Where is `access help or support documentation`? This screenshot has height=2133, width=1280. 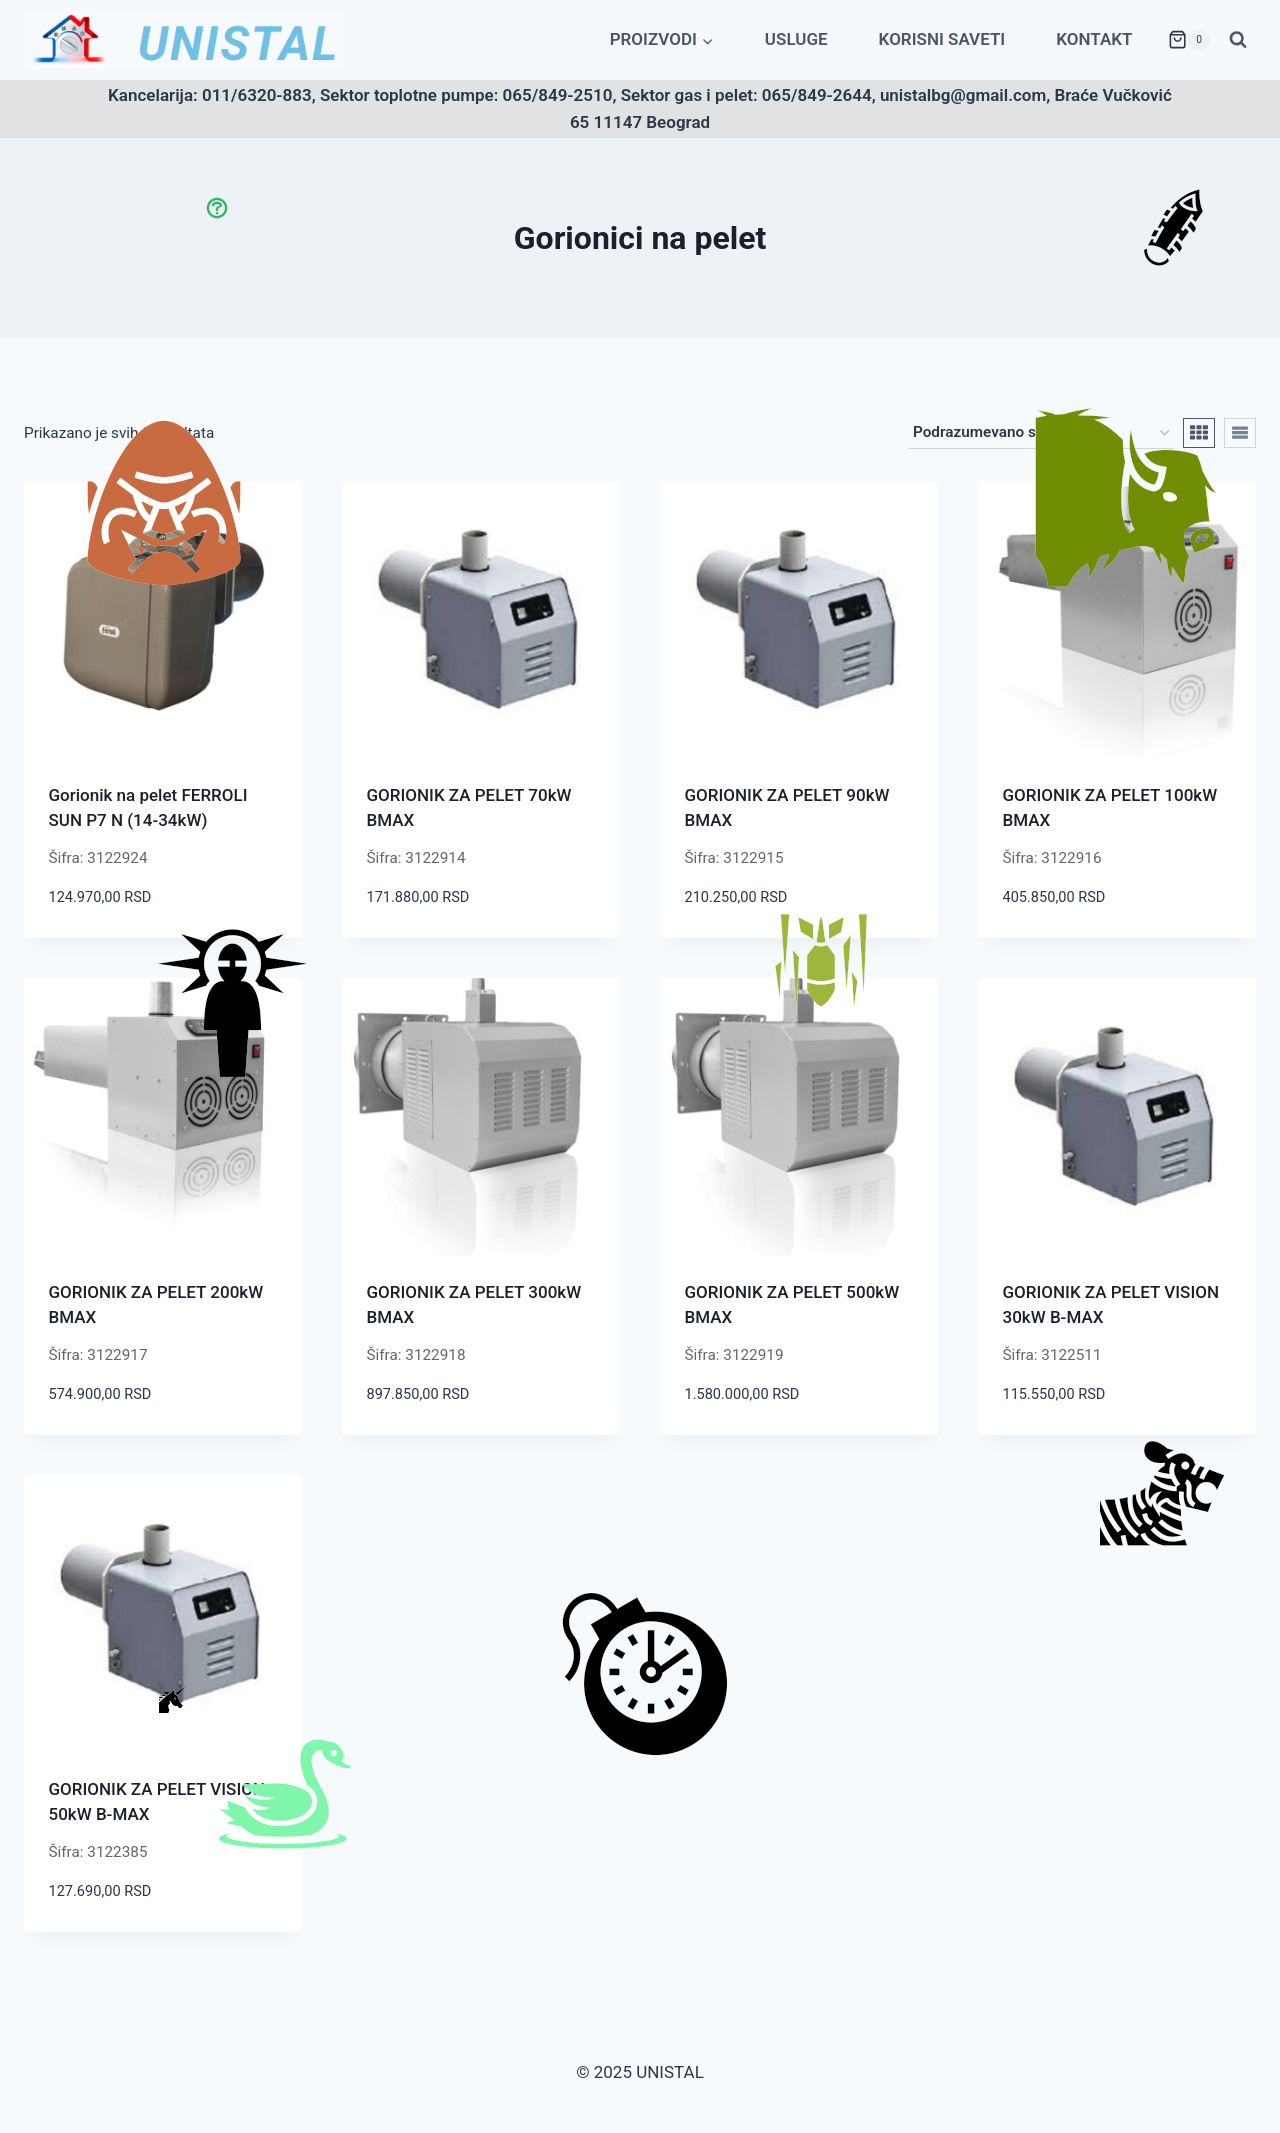 access help or support documentation is located at coordinates (217, 208).